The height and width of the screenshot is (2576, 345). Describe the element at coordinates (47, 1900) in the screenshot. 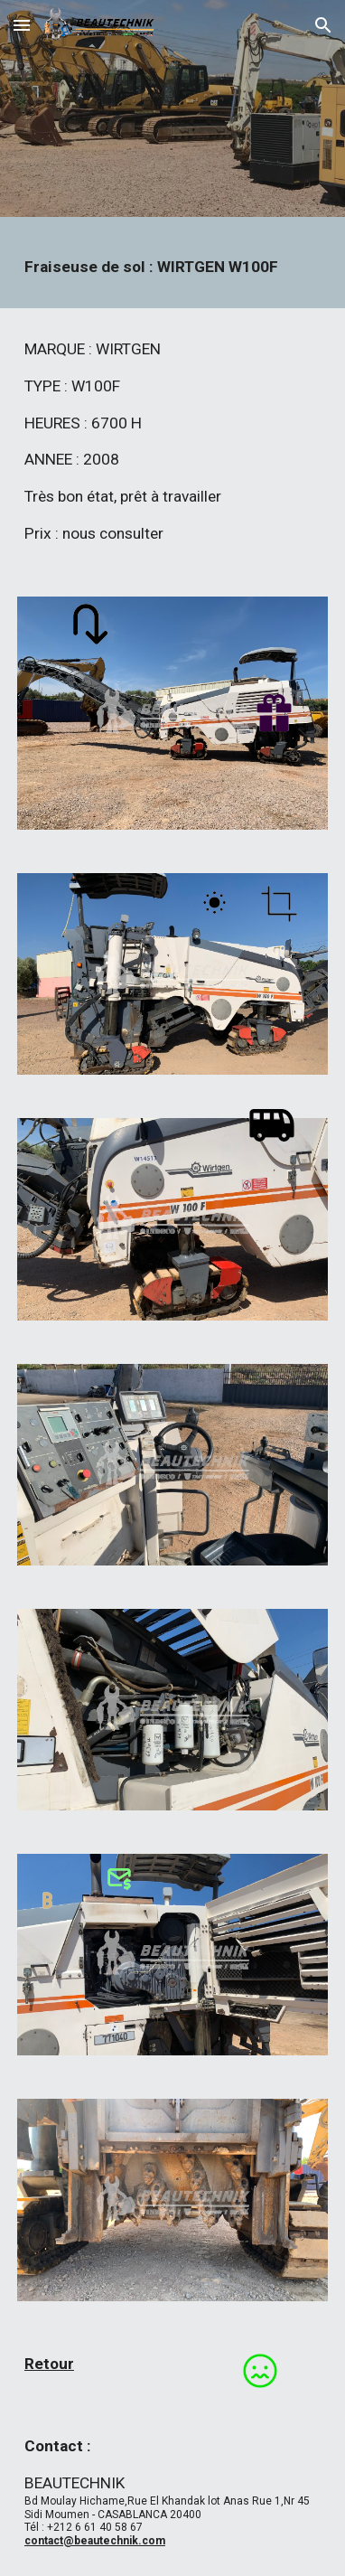

I see `apply bold formatting to text` at that location.